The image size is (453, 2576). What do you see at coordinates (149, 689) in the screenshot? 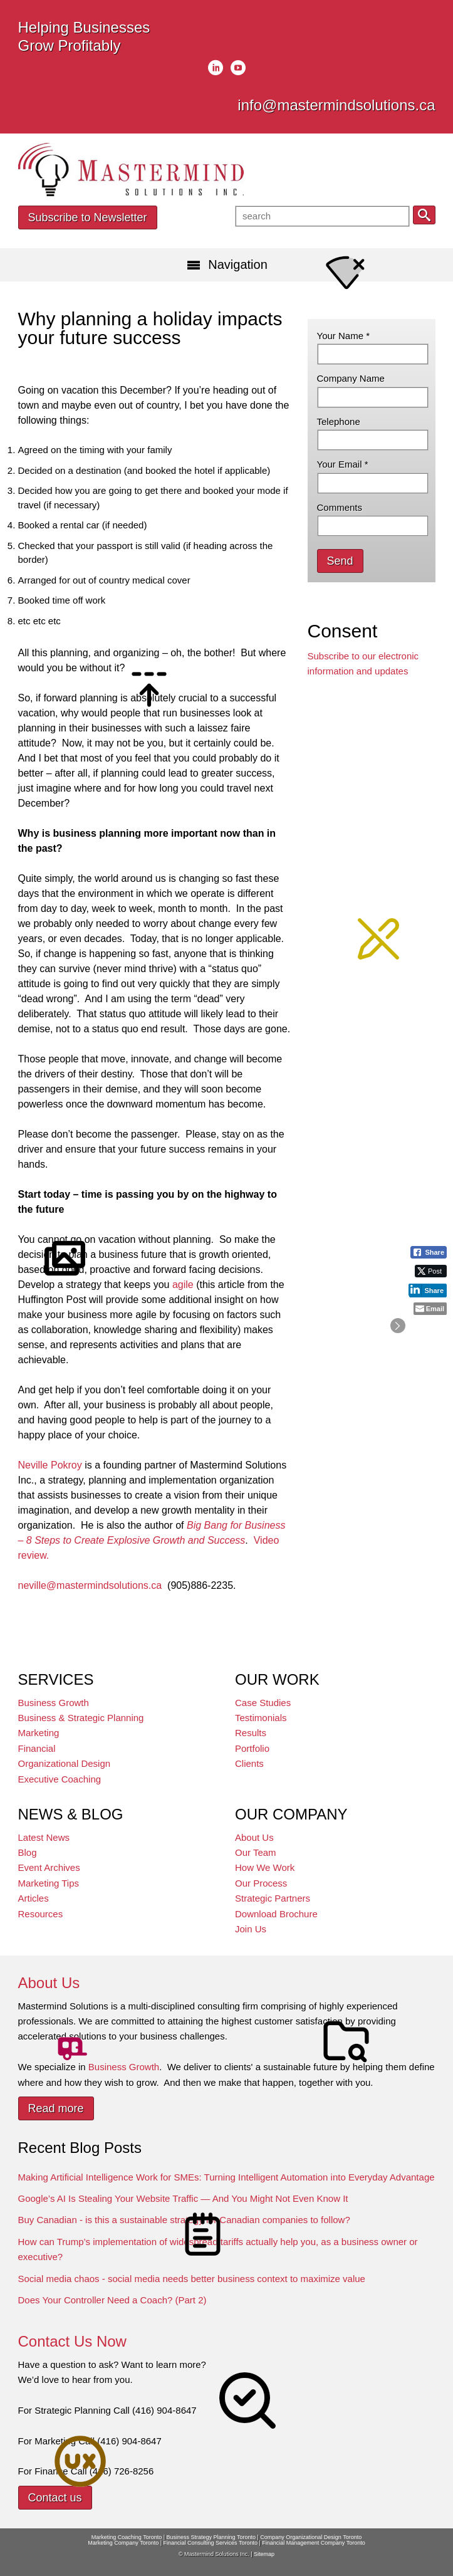
I see `upload to a draft or pending state` at bounding box center [149, 689].